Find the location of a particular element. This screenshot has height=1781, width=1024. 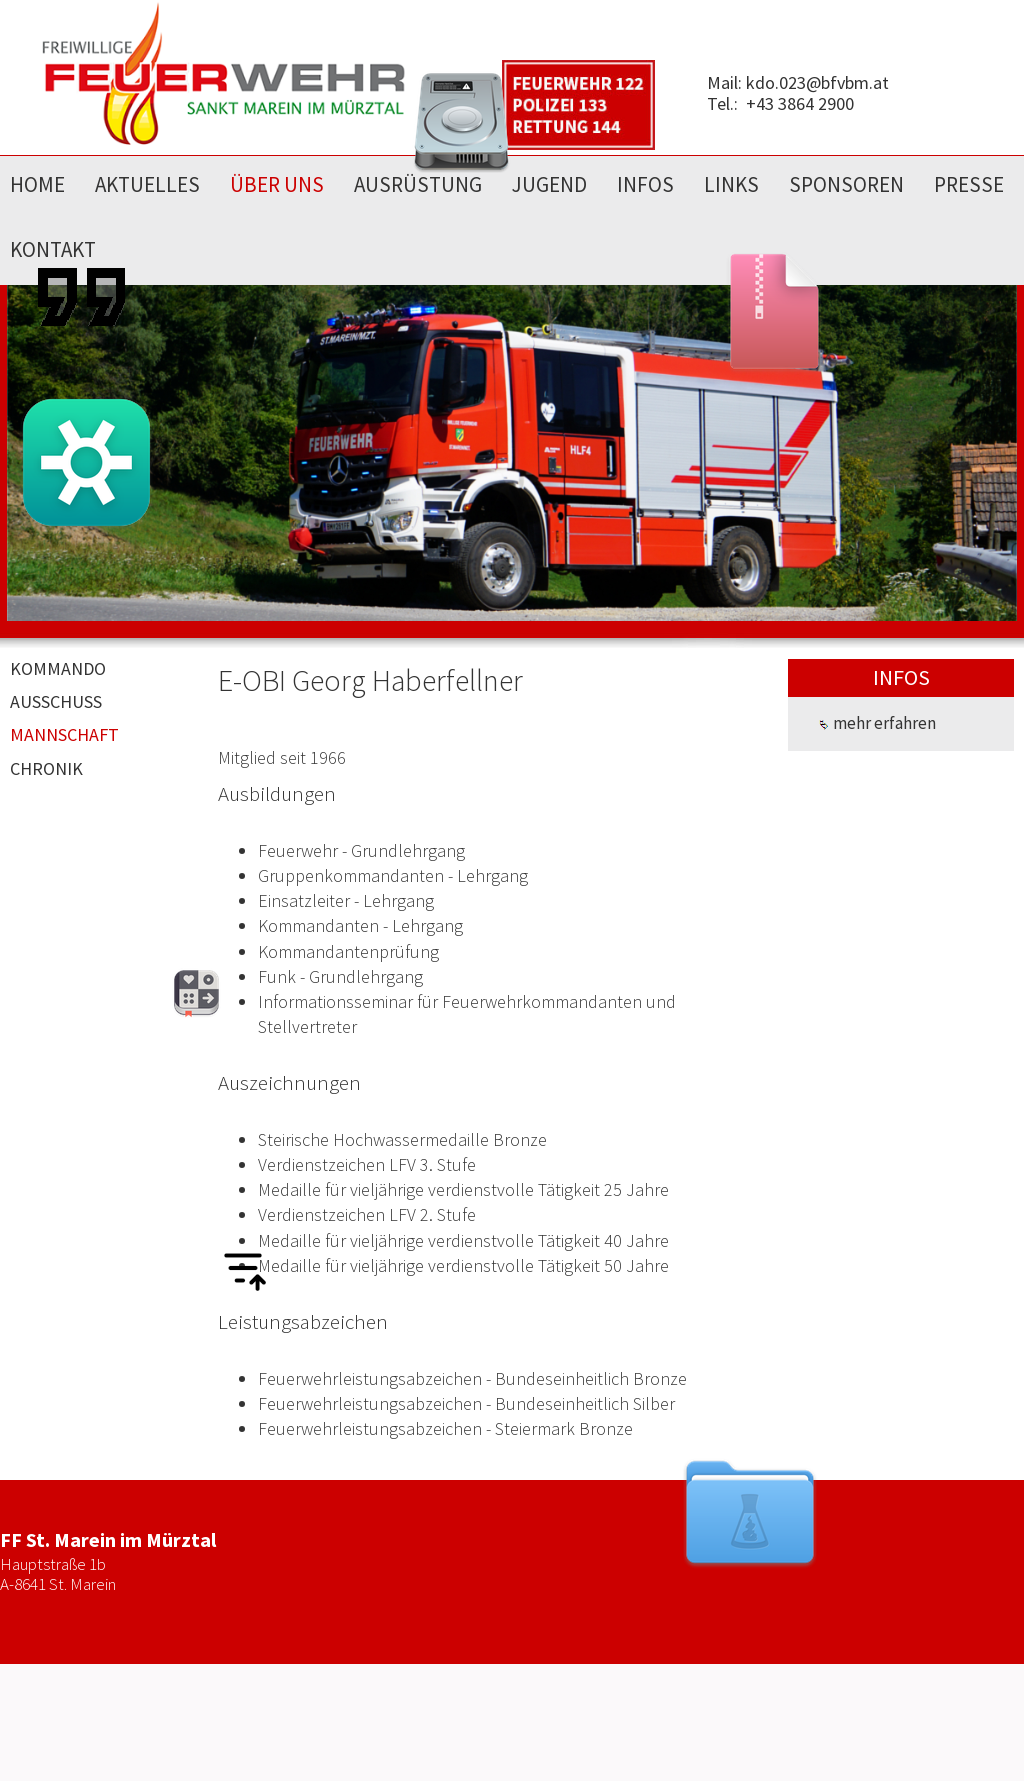

compressed tar archive file is located at coordinates (774, 313).